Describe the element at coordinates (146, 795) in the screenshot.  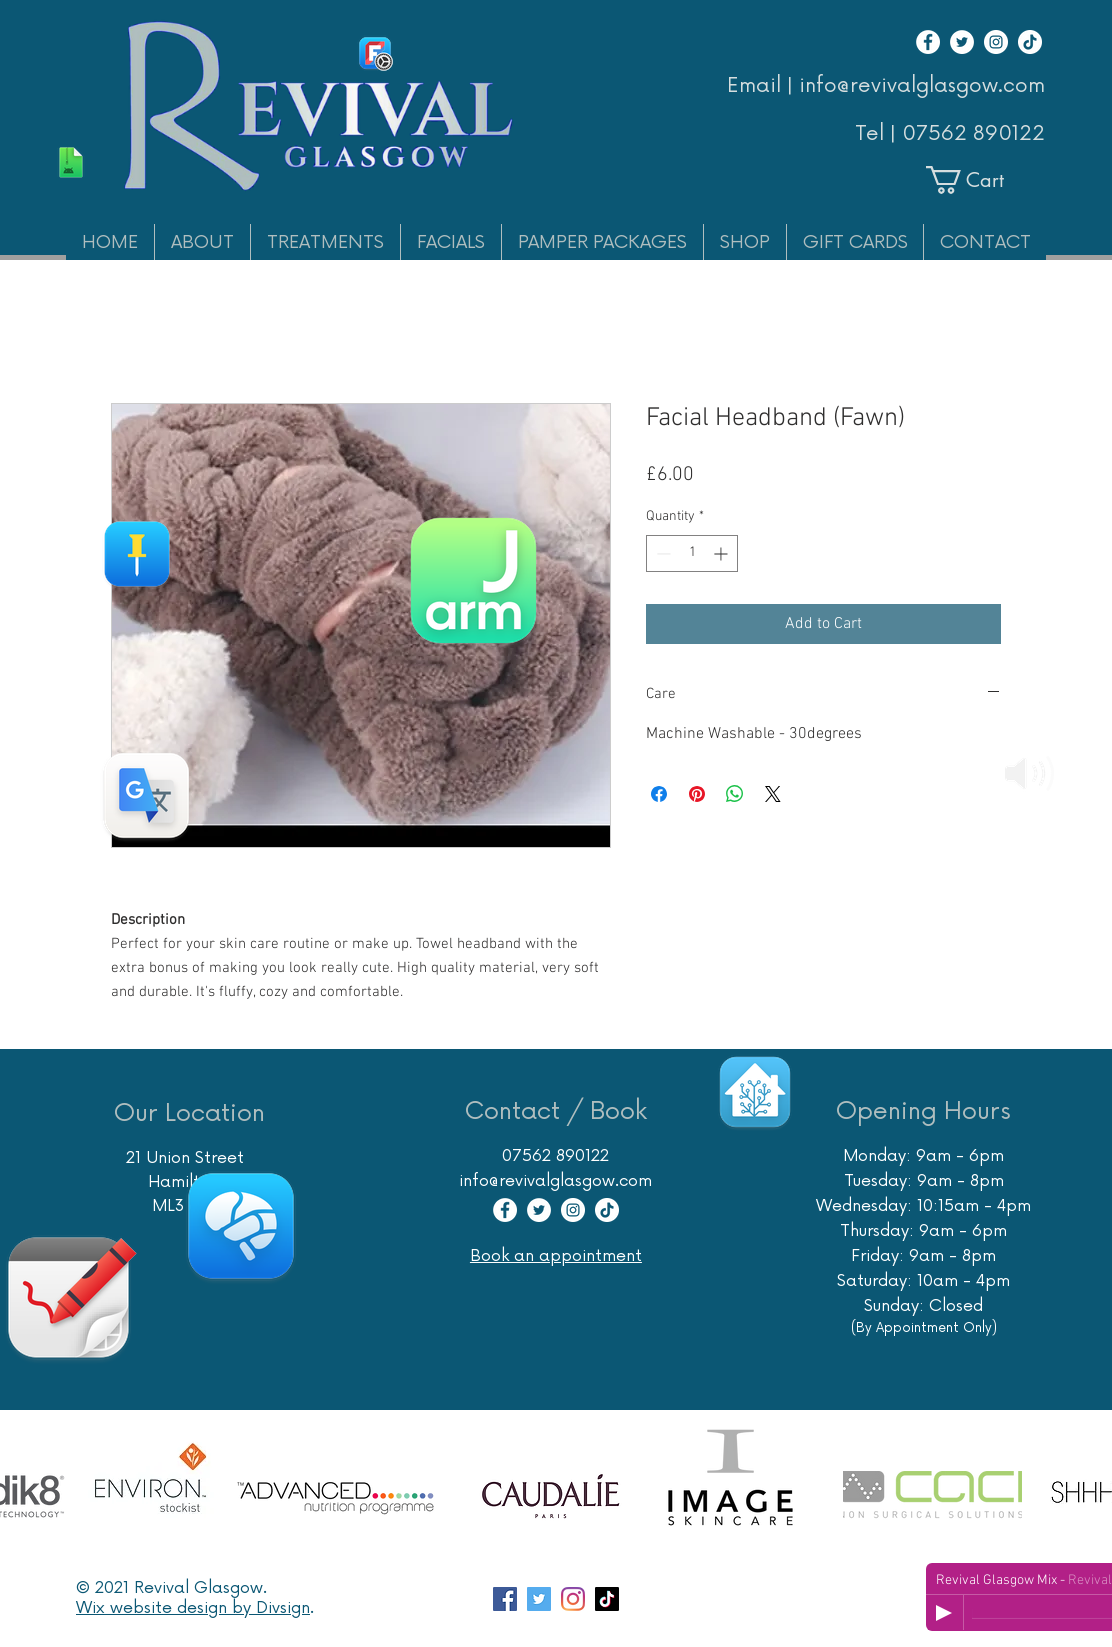
I see `open google translate app` at that location.